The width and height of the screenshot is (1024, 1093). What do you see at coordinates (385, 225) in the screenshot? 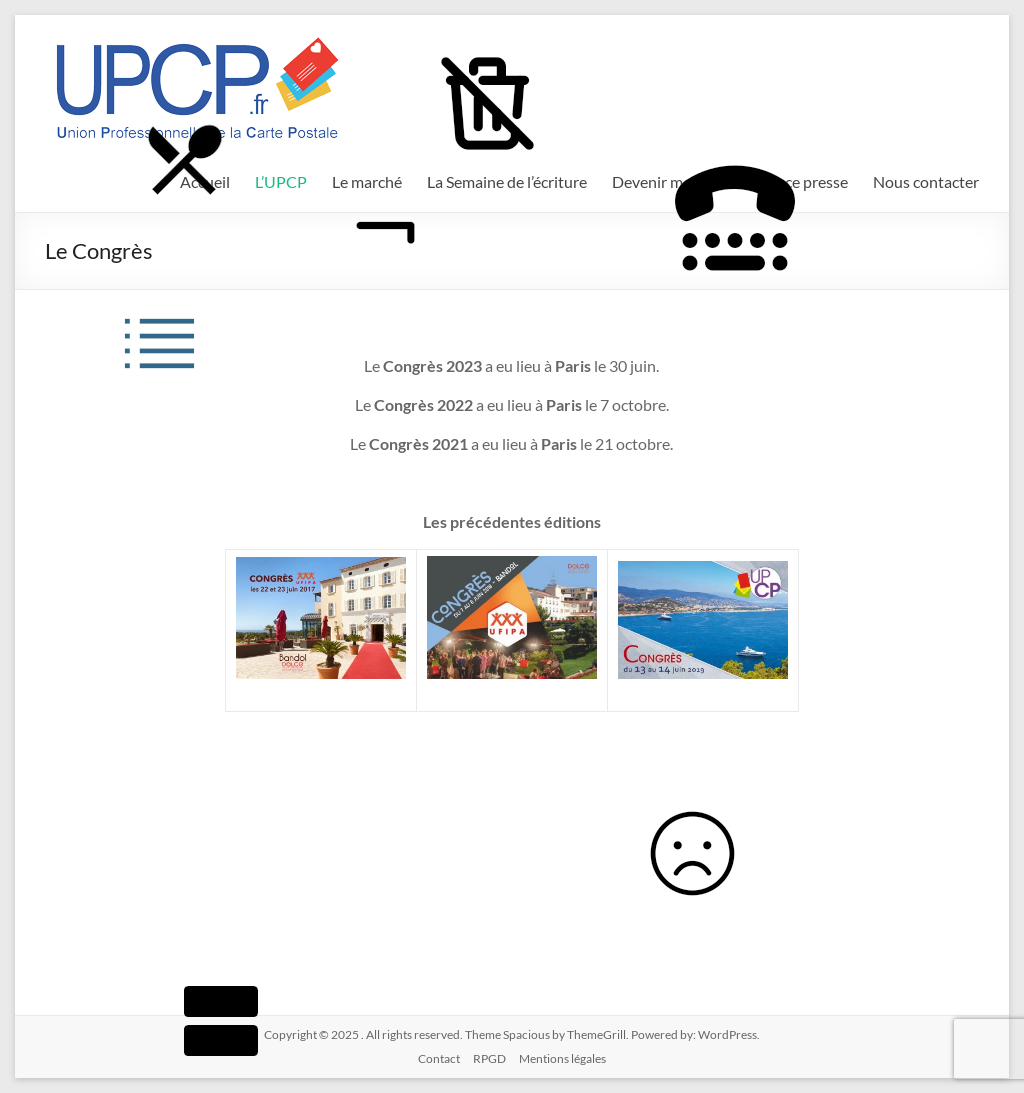
I see `logical NOT operator symbol` at bounding box center [385, 225].